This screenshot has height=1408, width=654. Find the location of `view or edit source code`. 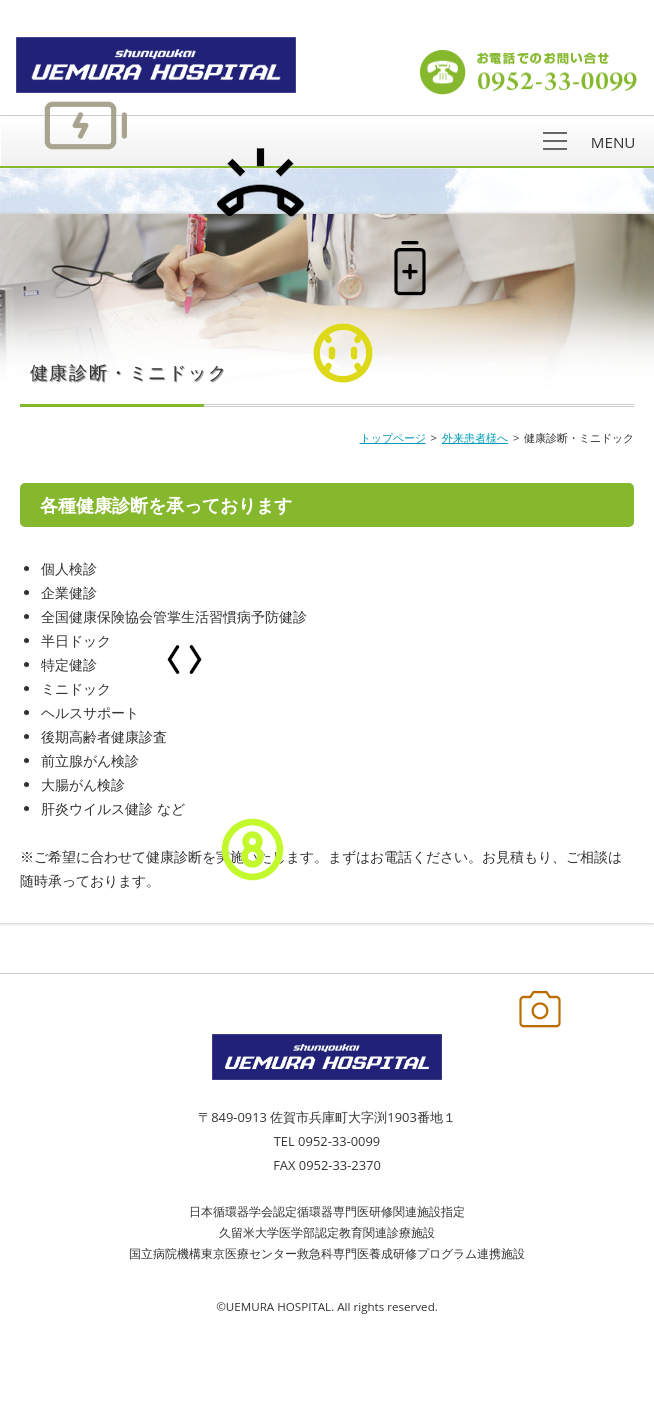

view or edit source code is located at coordinates (184, 659).